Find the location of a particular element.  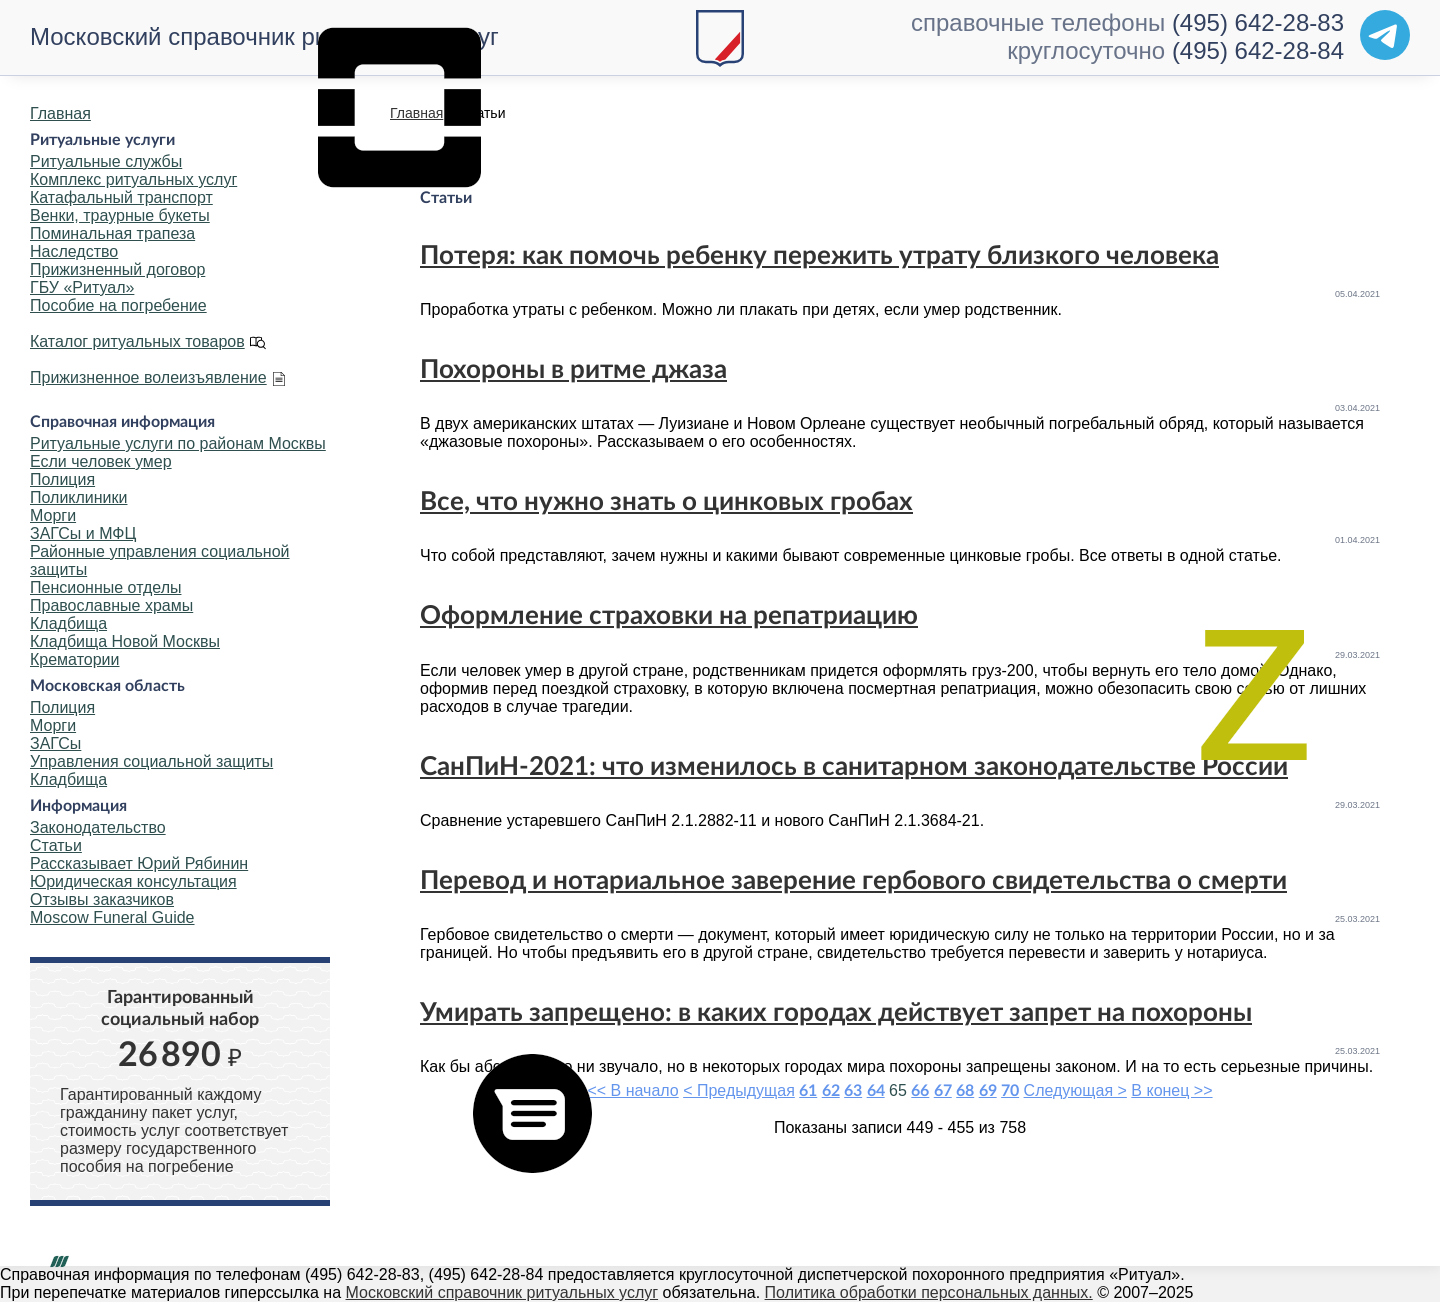

openstack cloud platform logo is located at coordinates (399, 107).